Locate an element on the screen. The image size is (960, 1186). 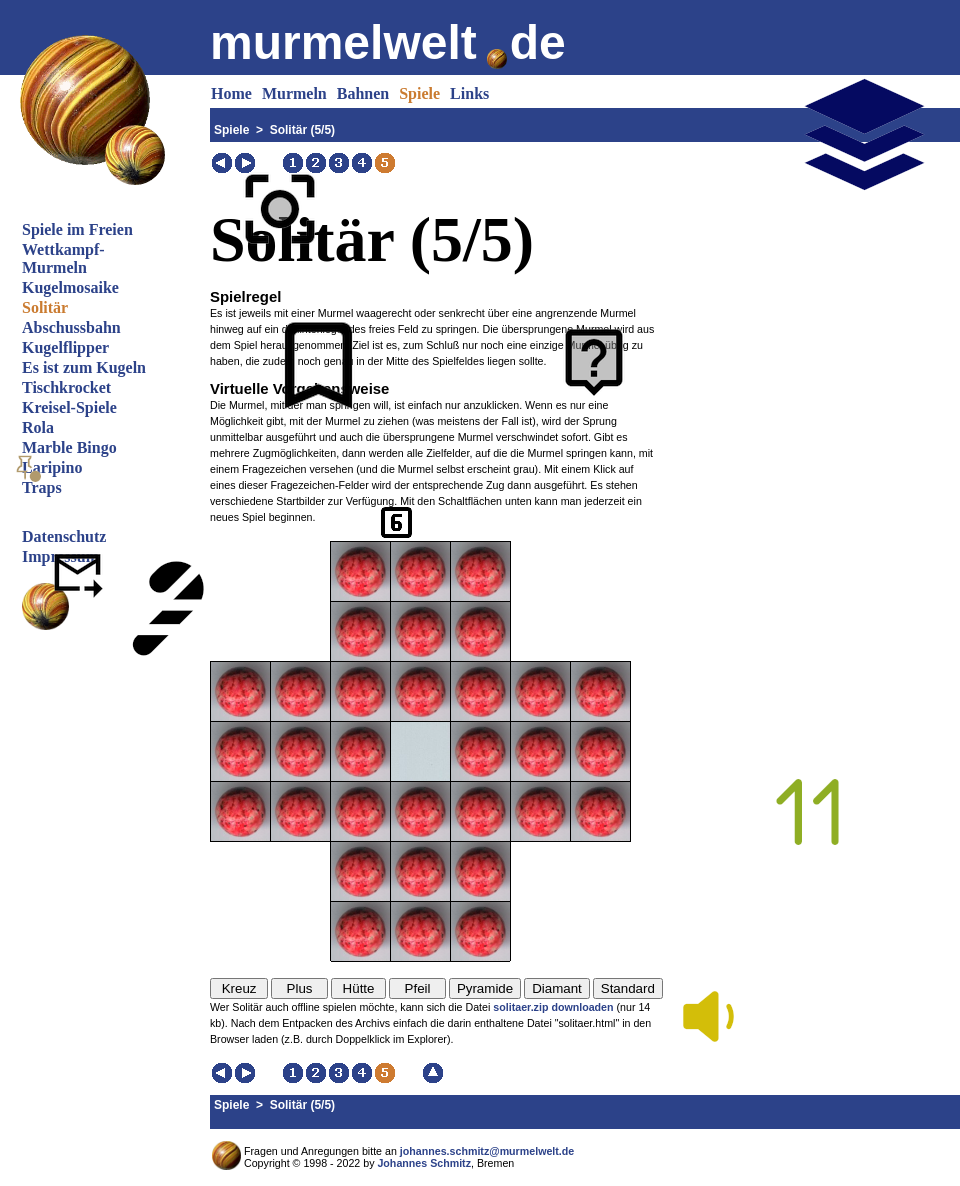
forward an email to another recipient is located at coordinates (77, 572).